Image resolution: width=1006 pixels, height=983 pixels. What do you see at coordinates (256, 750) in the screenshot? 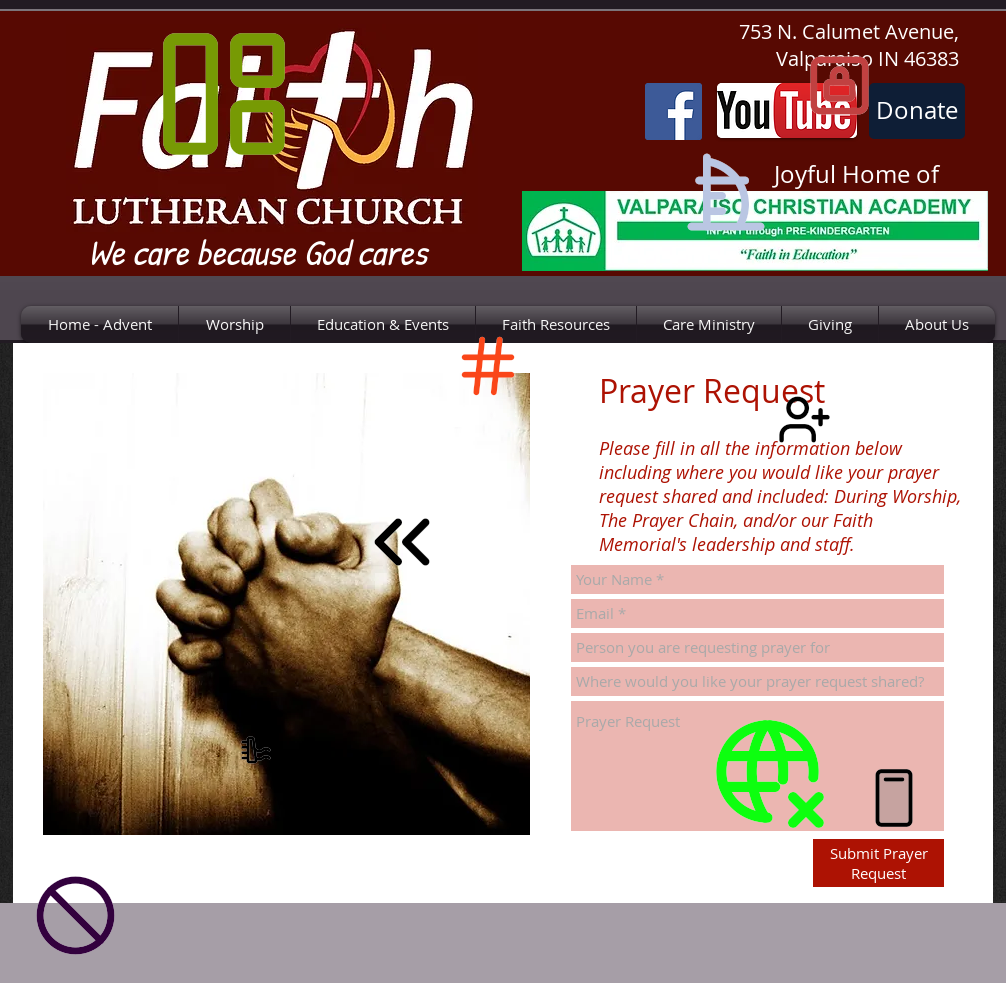
I see `water dam or reservoir infrastructure` at bounding box center [256, 750].